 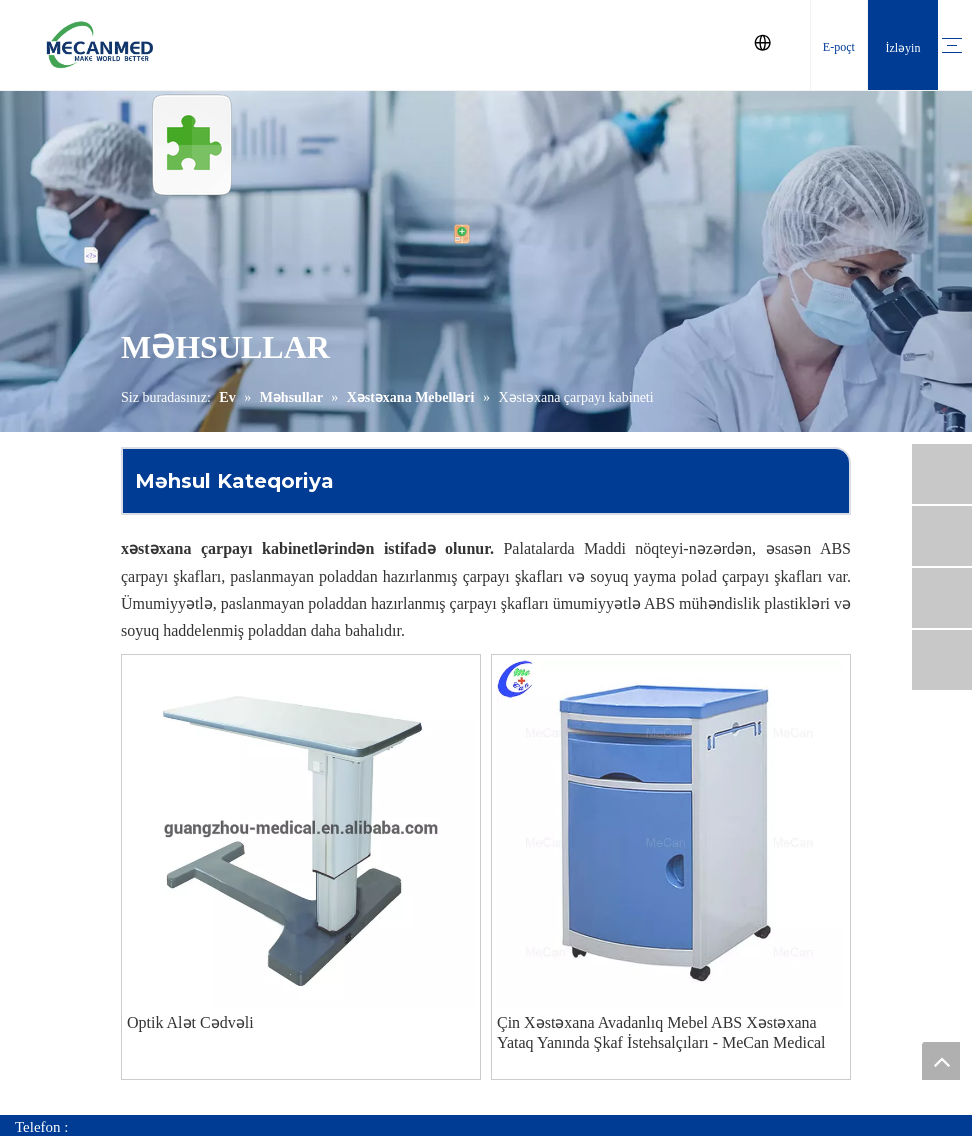 I want to click on browser extension or add-on installer file, so click(x=192, y=145).